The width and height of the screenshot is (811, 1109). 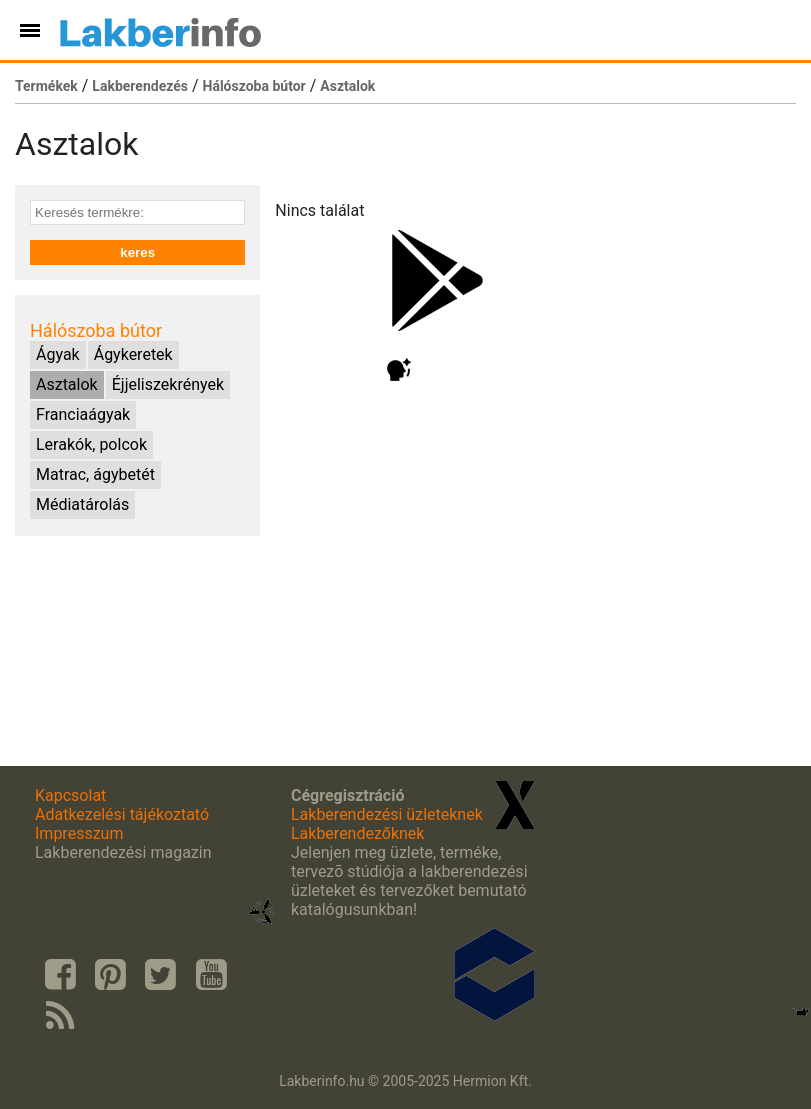 I want to click on open the Google Play Store, so click(x=437, y=280).